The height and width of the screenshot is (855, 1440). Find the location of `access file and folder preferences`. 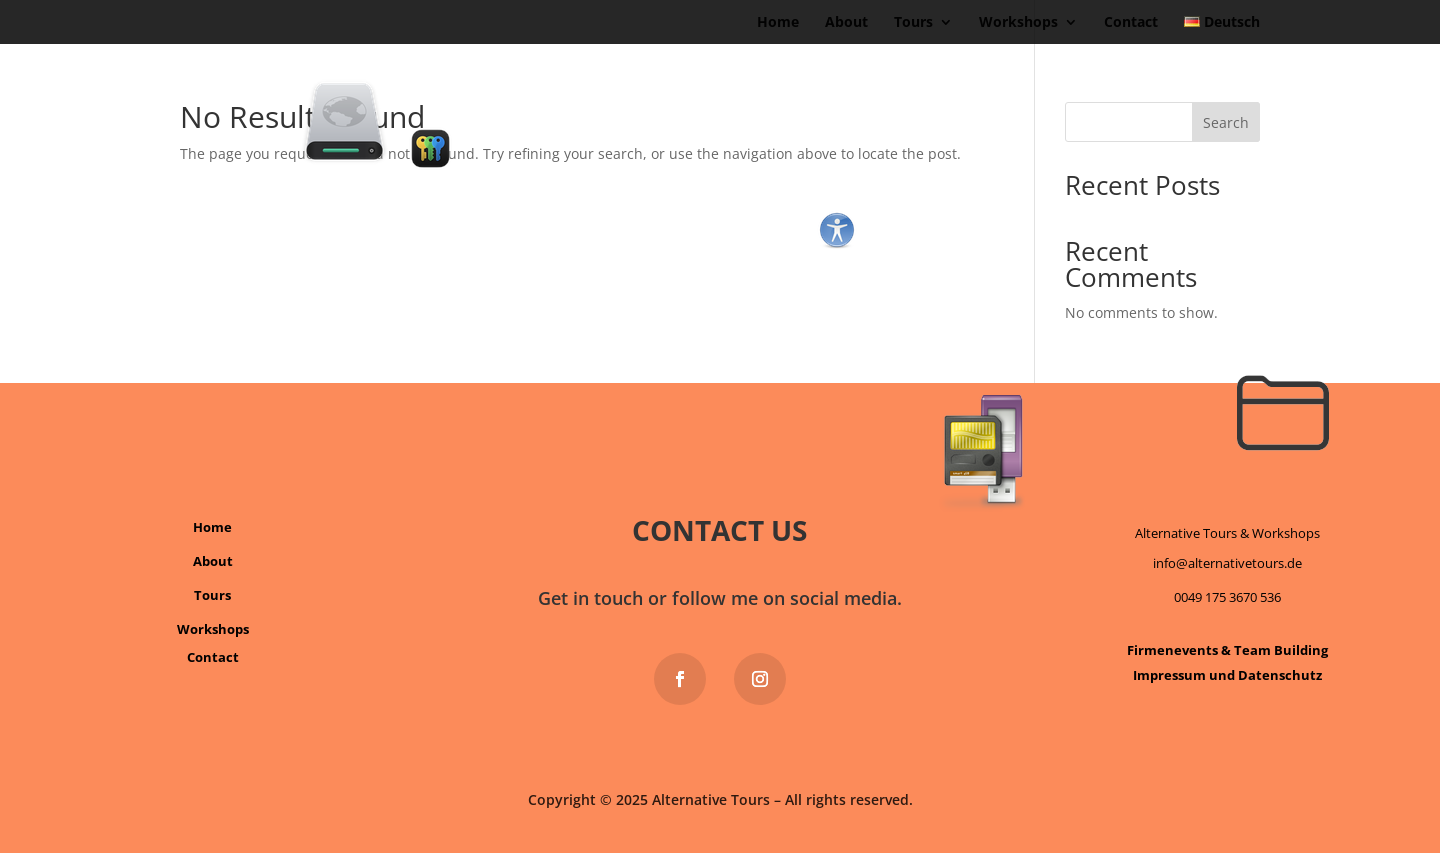

access file and folder preferences is located at coordinates (1283, 410).